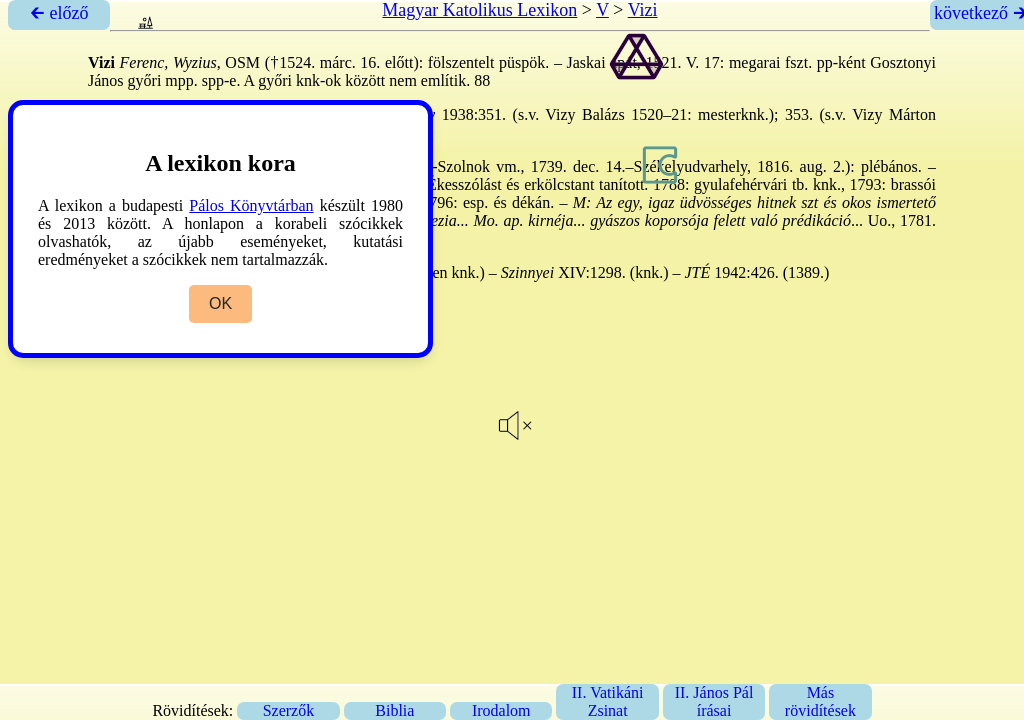 The width and height of the screenshot is (1024, 720). I want to click on open Google Drive, so click(636, 58).